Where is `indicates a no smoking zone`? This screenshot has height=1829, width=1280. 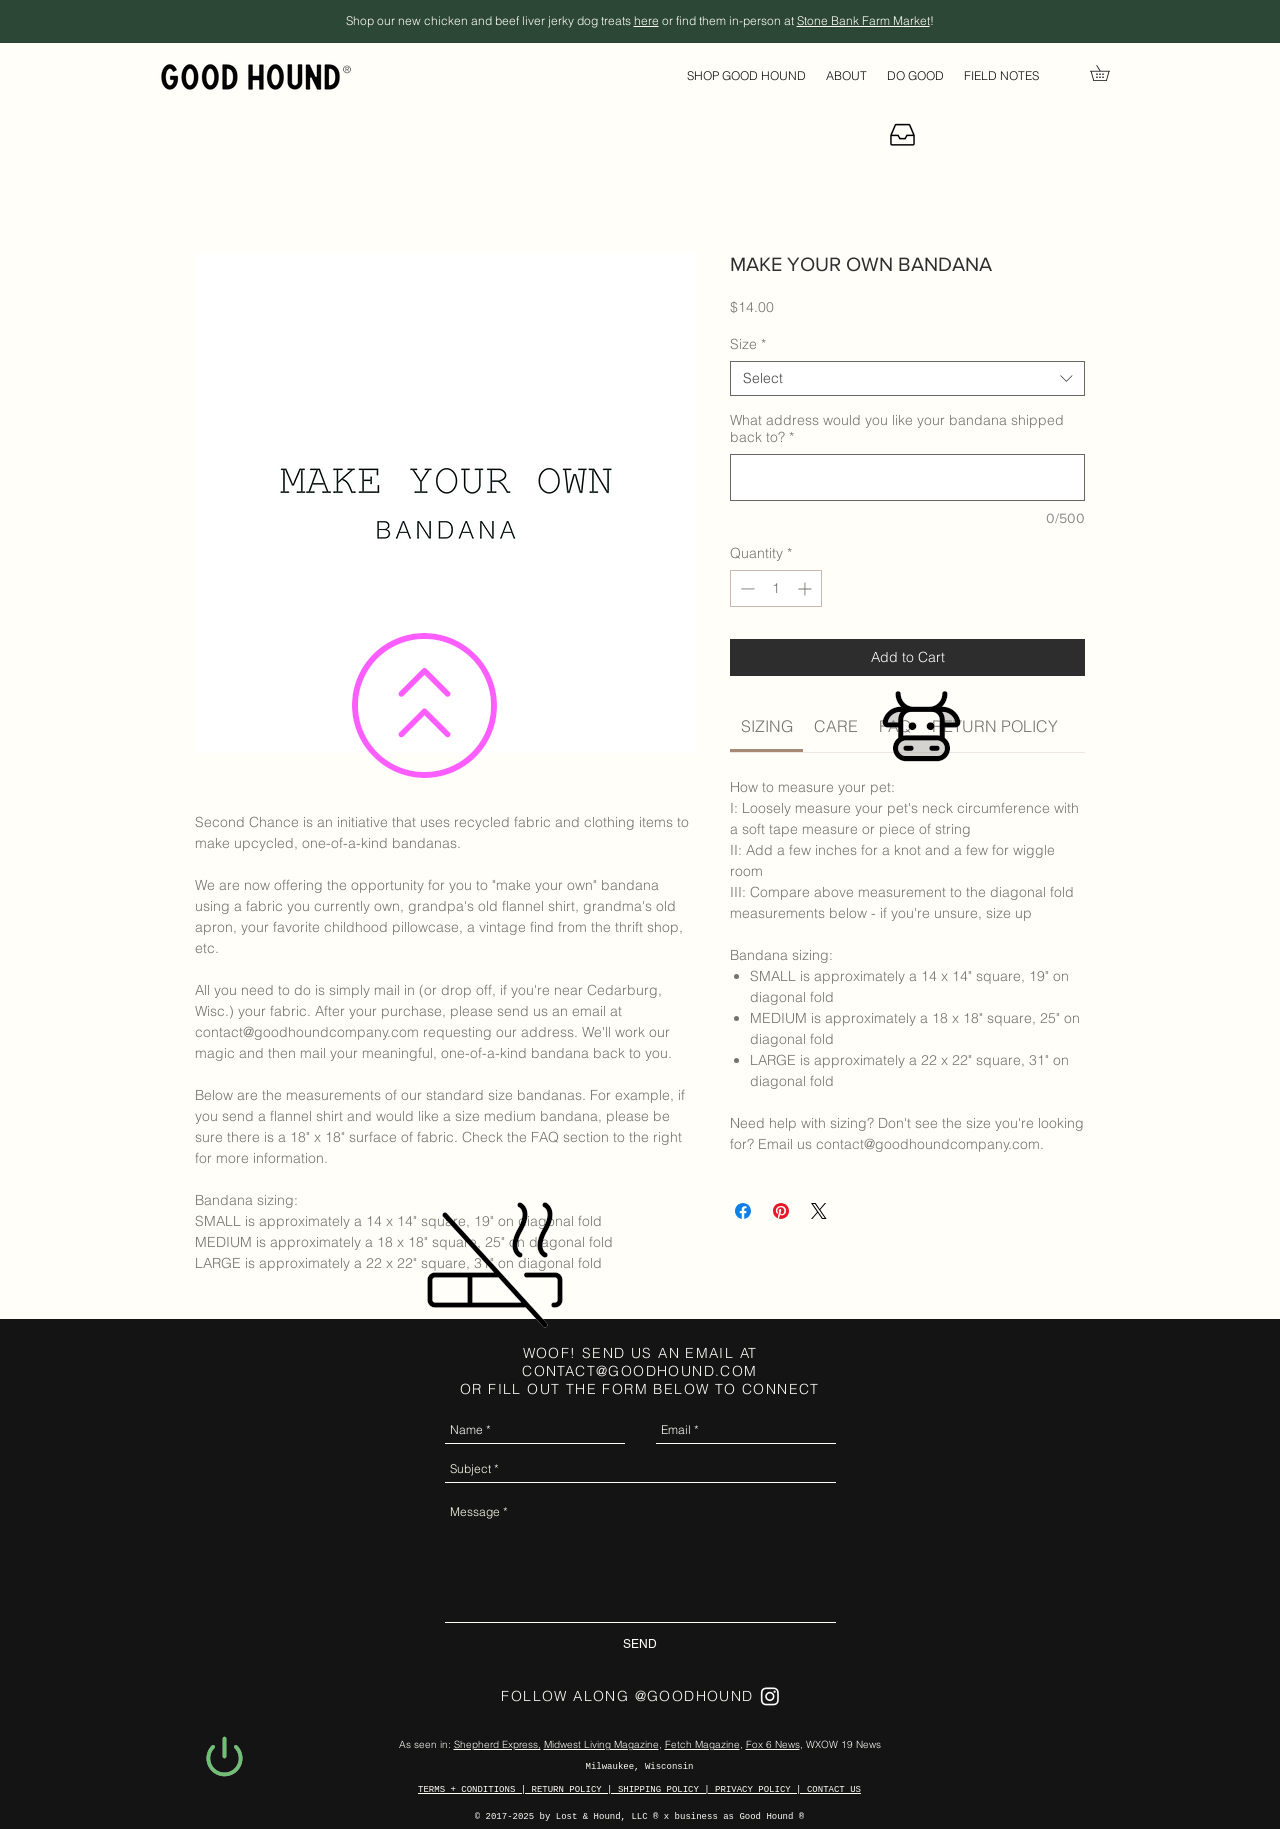
indicates a no smoking zone is located at coordinates (495, 1270).